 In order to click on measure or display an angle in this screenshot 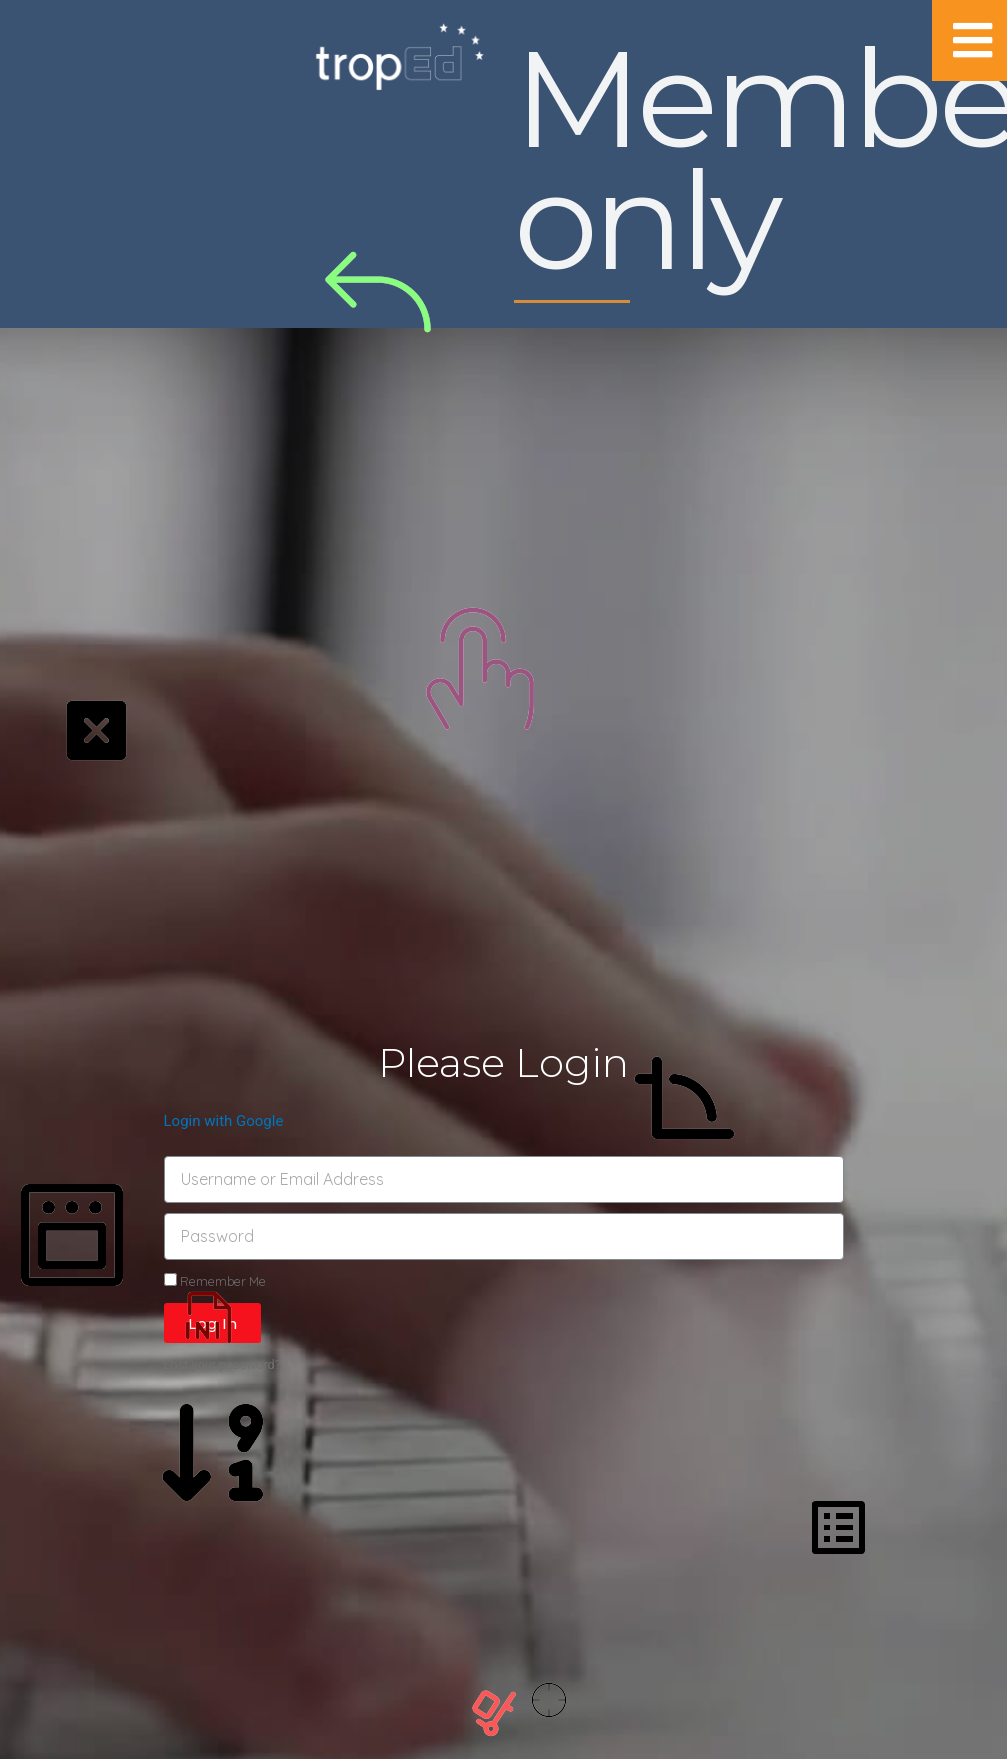, I will do `click(681, 1103)`.